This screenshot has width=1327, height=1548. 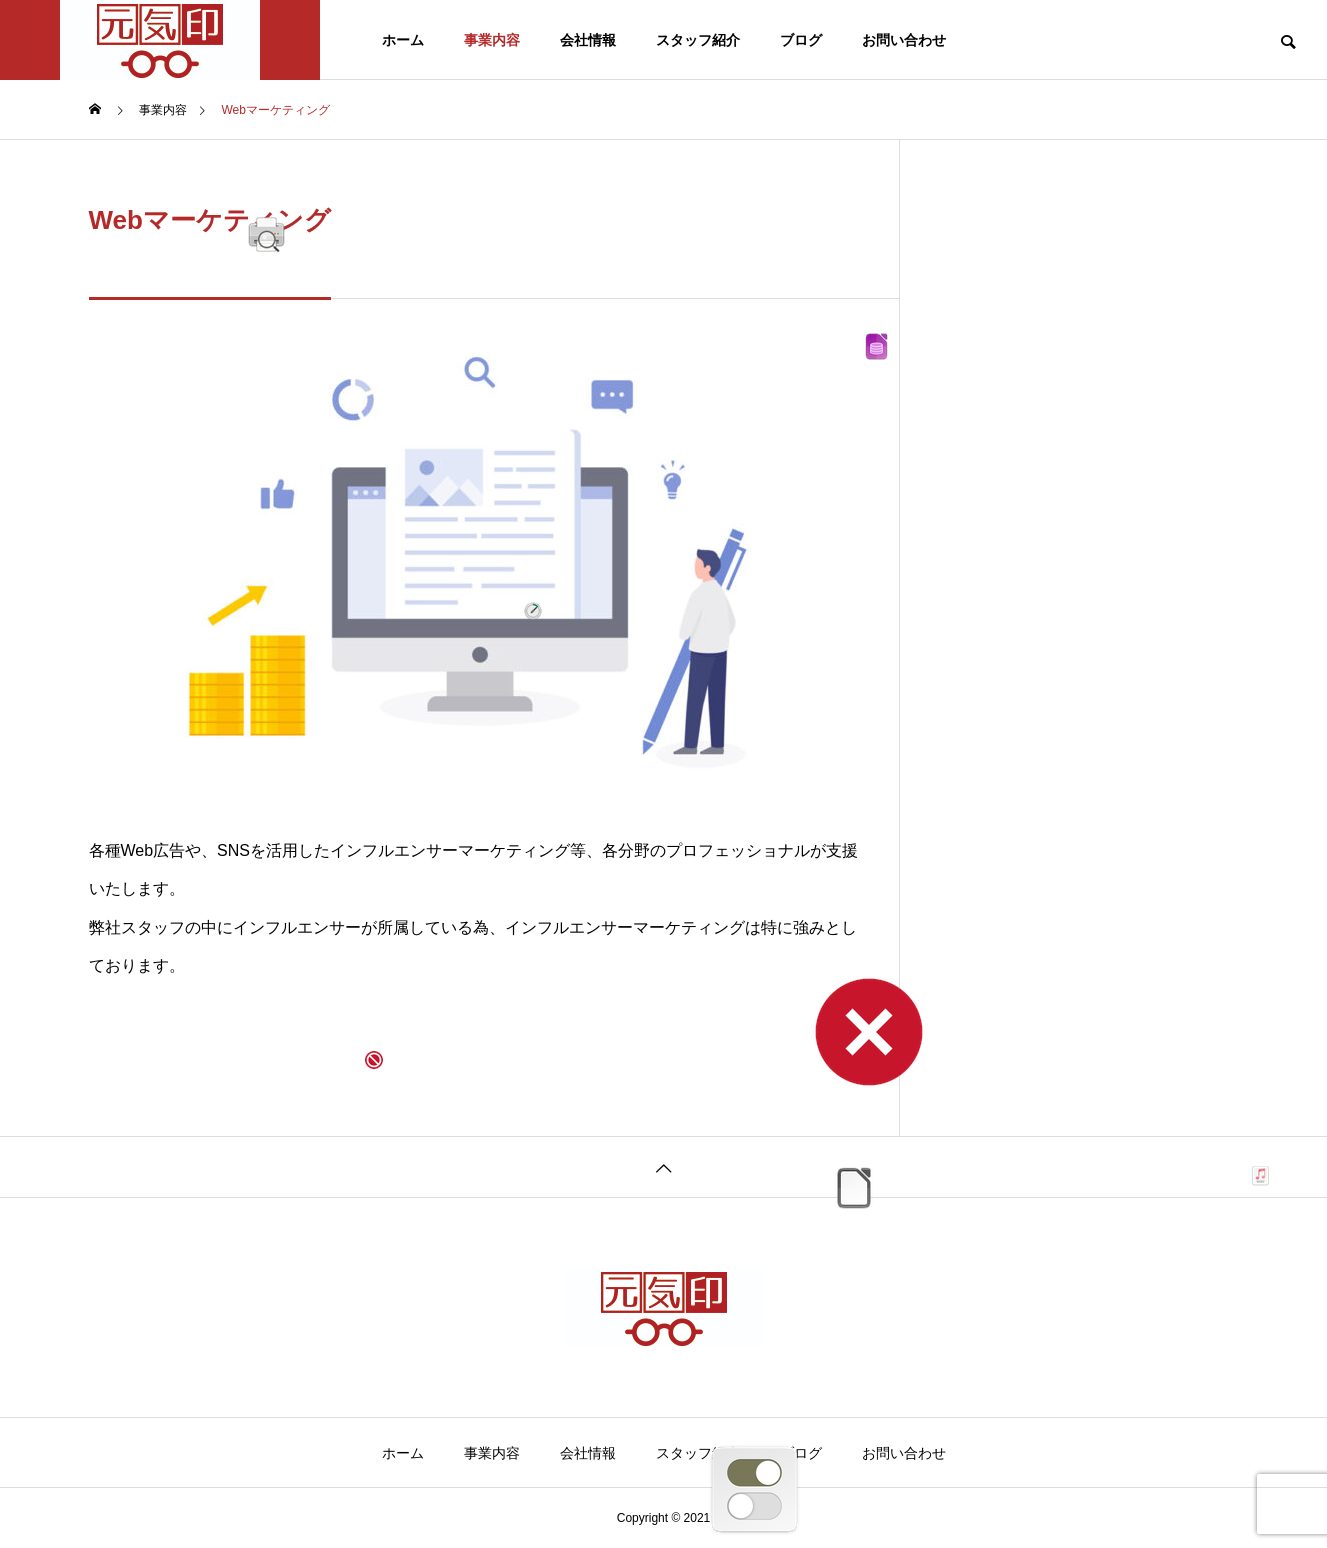 I want to click on stop or cancel the current action, so click(x=869, y=1032).